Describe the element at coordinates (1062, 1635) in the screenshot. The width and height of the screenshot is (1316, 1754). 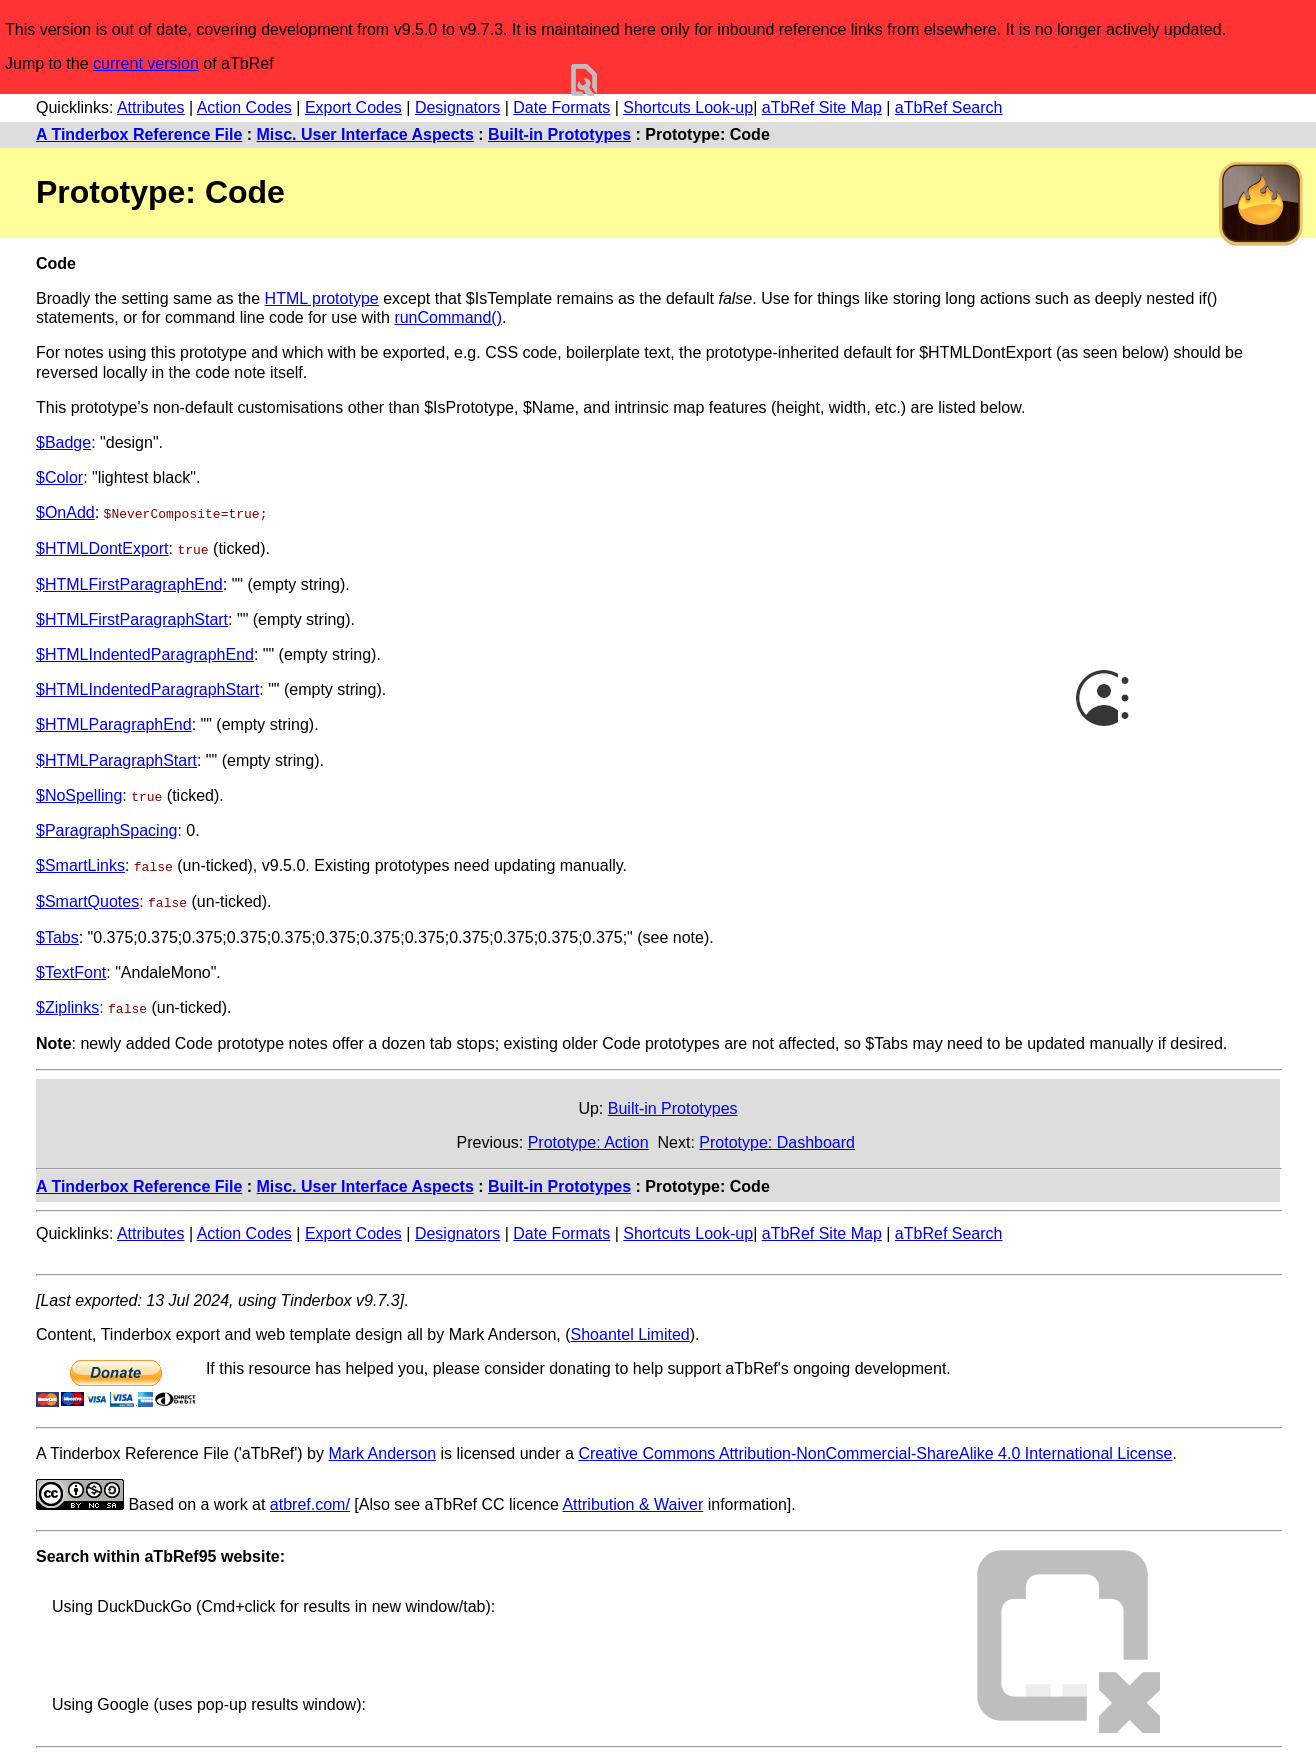
I see `indicates wired network connection is offline` at that location.